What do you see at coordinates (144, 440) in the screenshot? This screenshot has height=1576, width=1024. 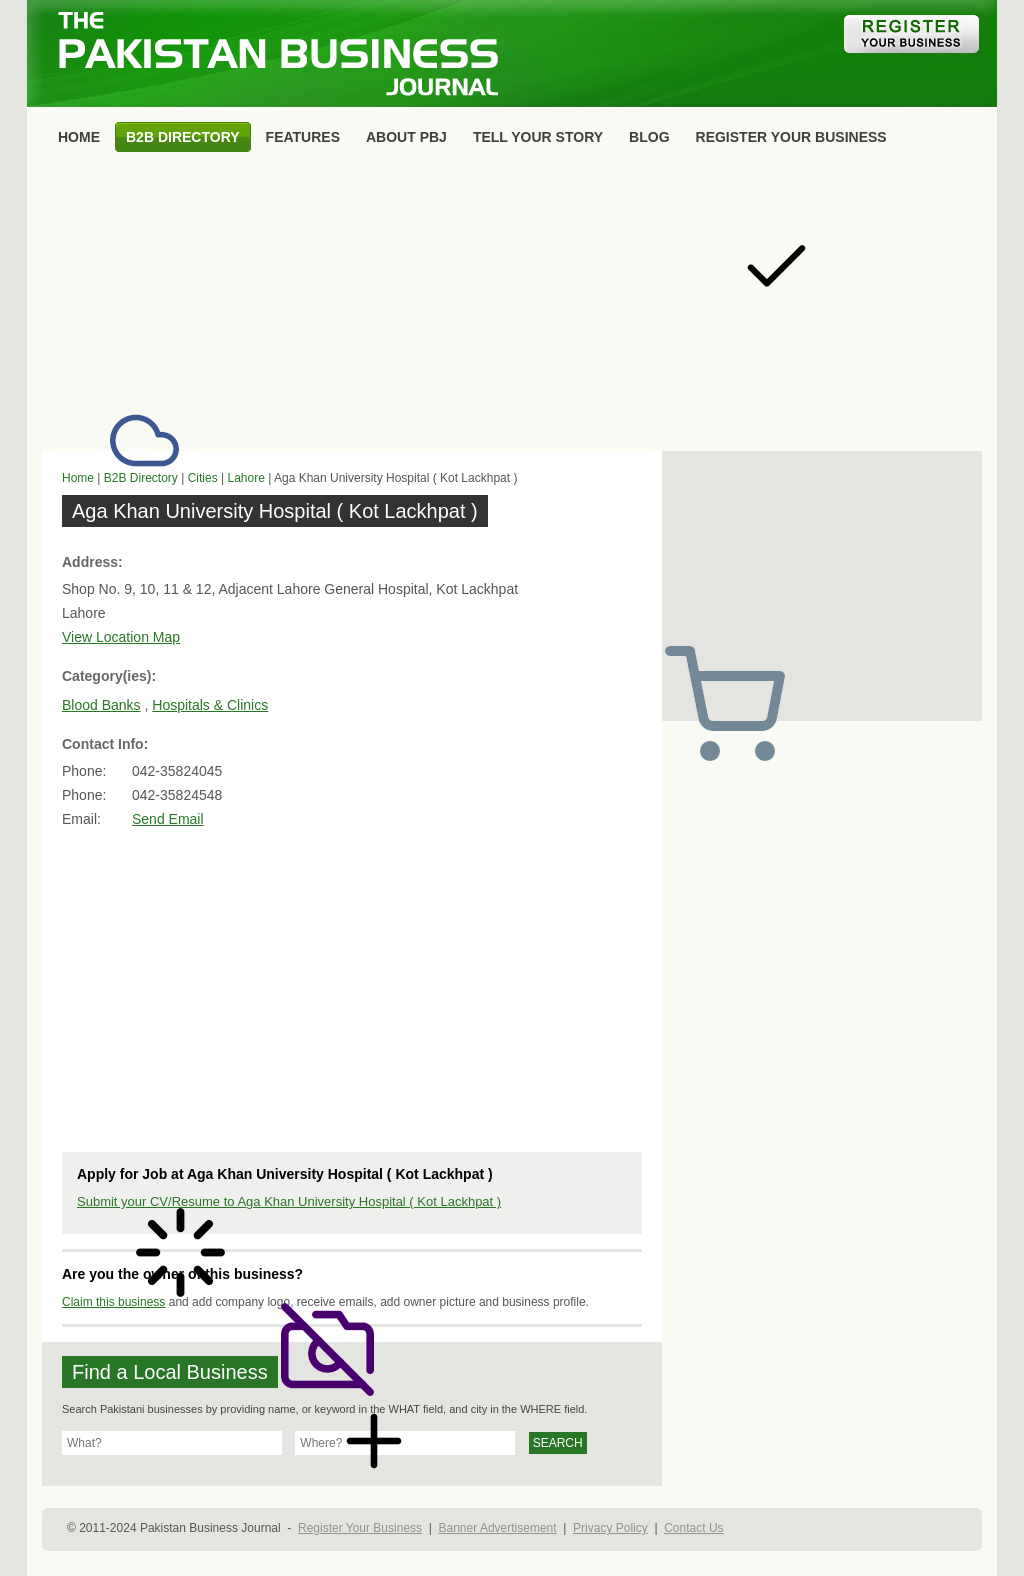 I see `access cloud storage` at bounding box center [144, 440].